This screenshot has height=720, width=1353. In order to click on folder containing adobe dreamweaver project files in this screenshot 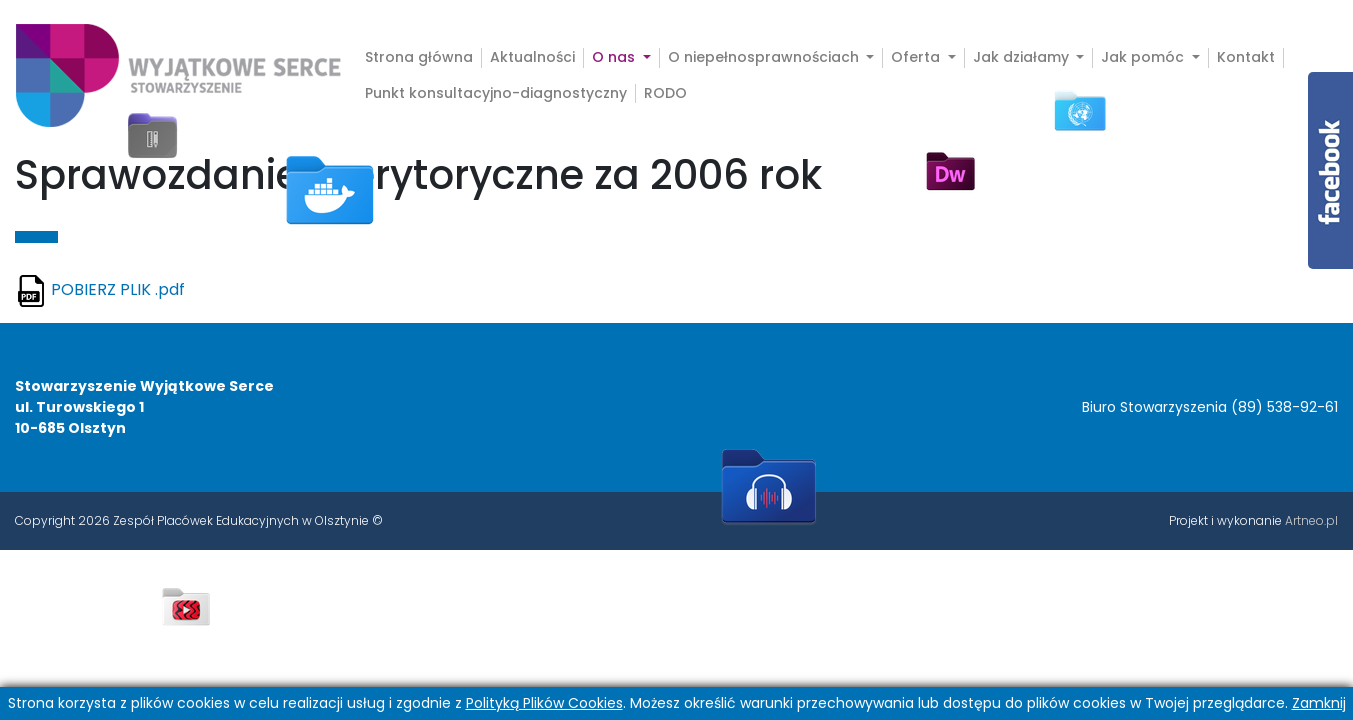, I will do `click(950, 172)`.